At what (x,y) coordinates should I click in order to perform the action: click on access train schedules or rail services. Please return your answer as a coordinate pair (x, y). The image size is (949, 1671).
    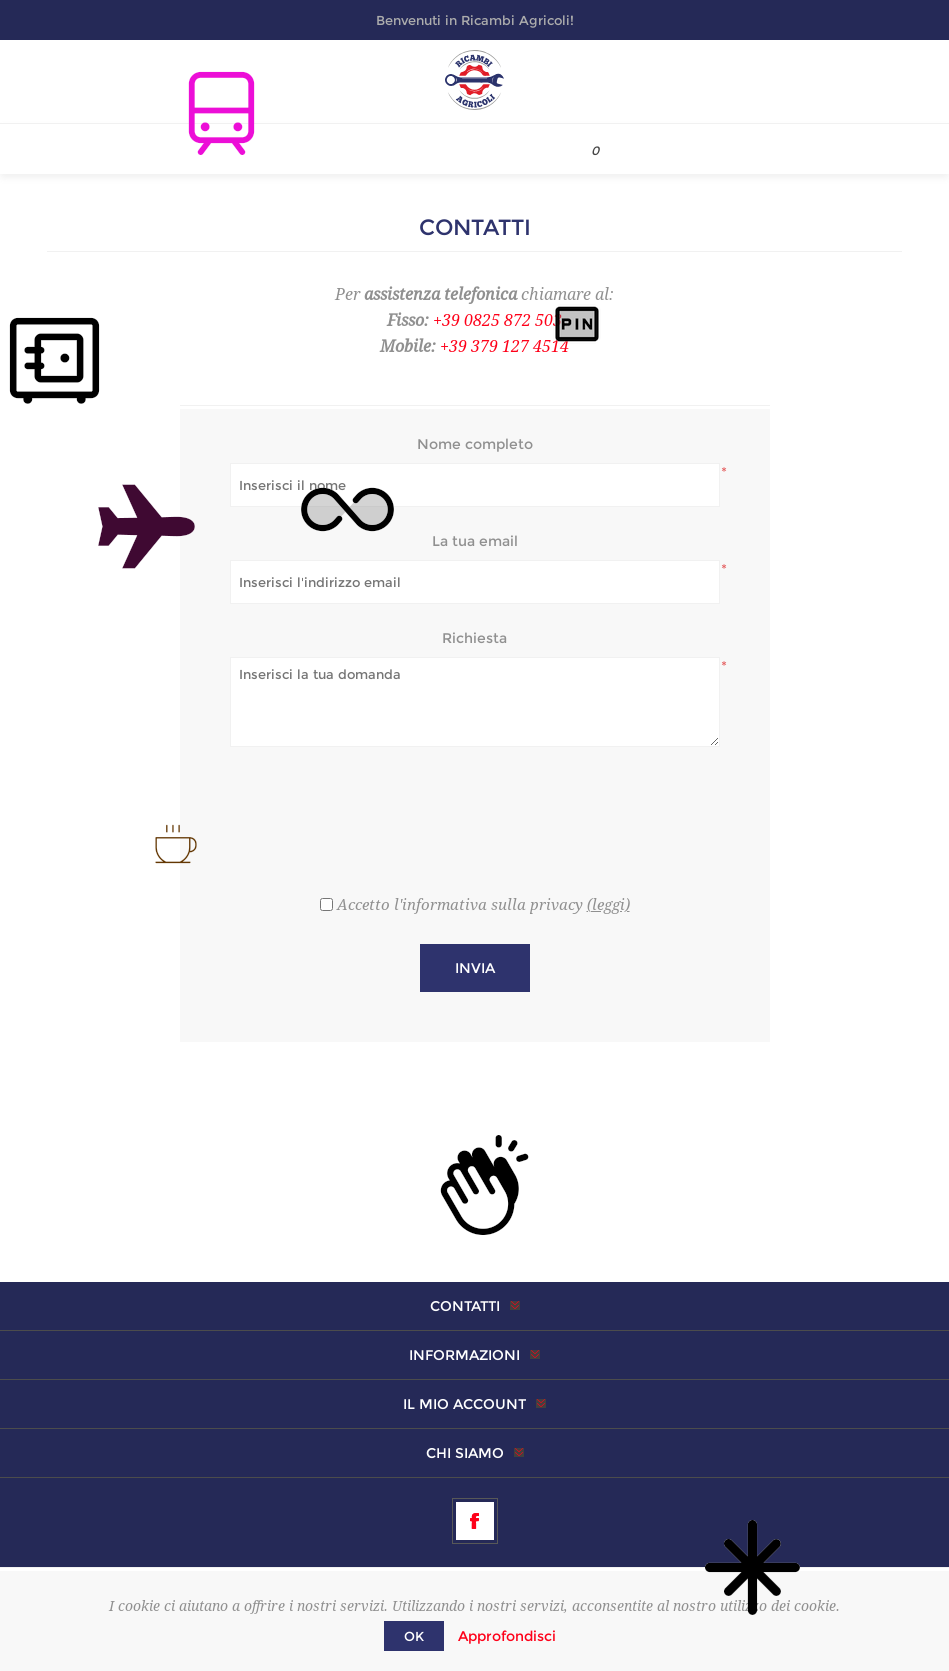
    Looking at the image, I should click on (221, 110).